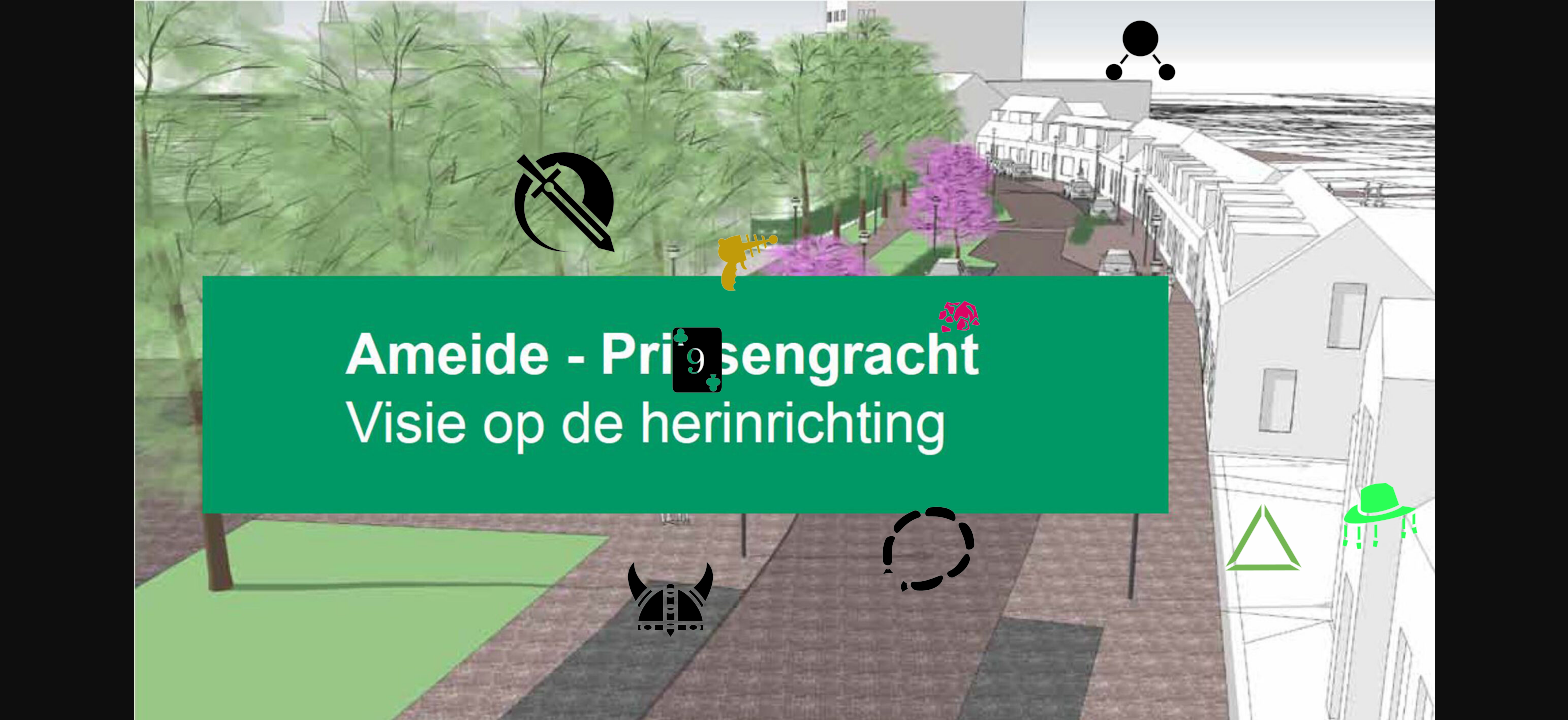 This screenshot has width=1568, height=720. I want to click on select australian or outback themed character, so click(1380, 516).